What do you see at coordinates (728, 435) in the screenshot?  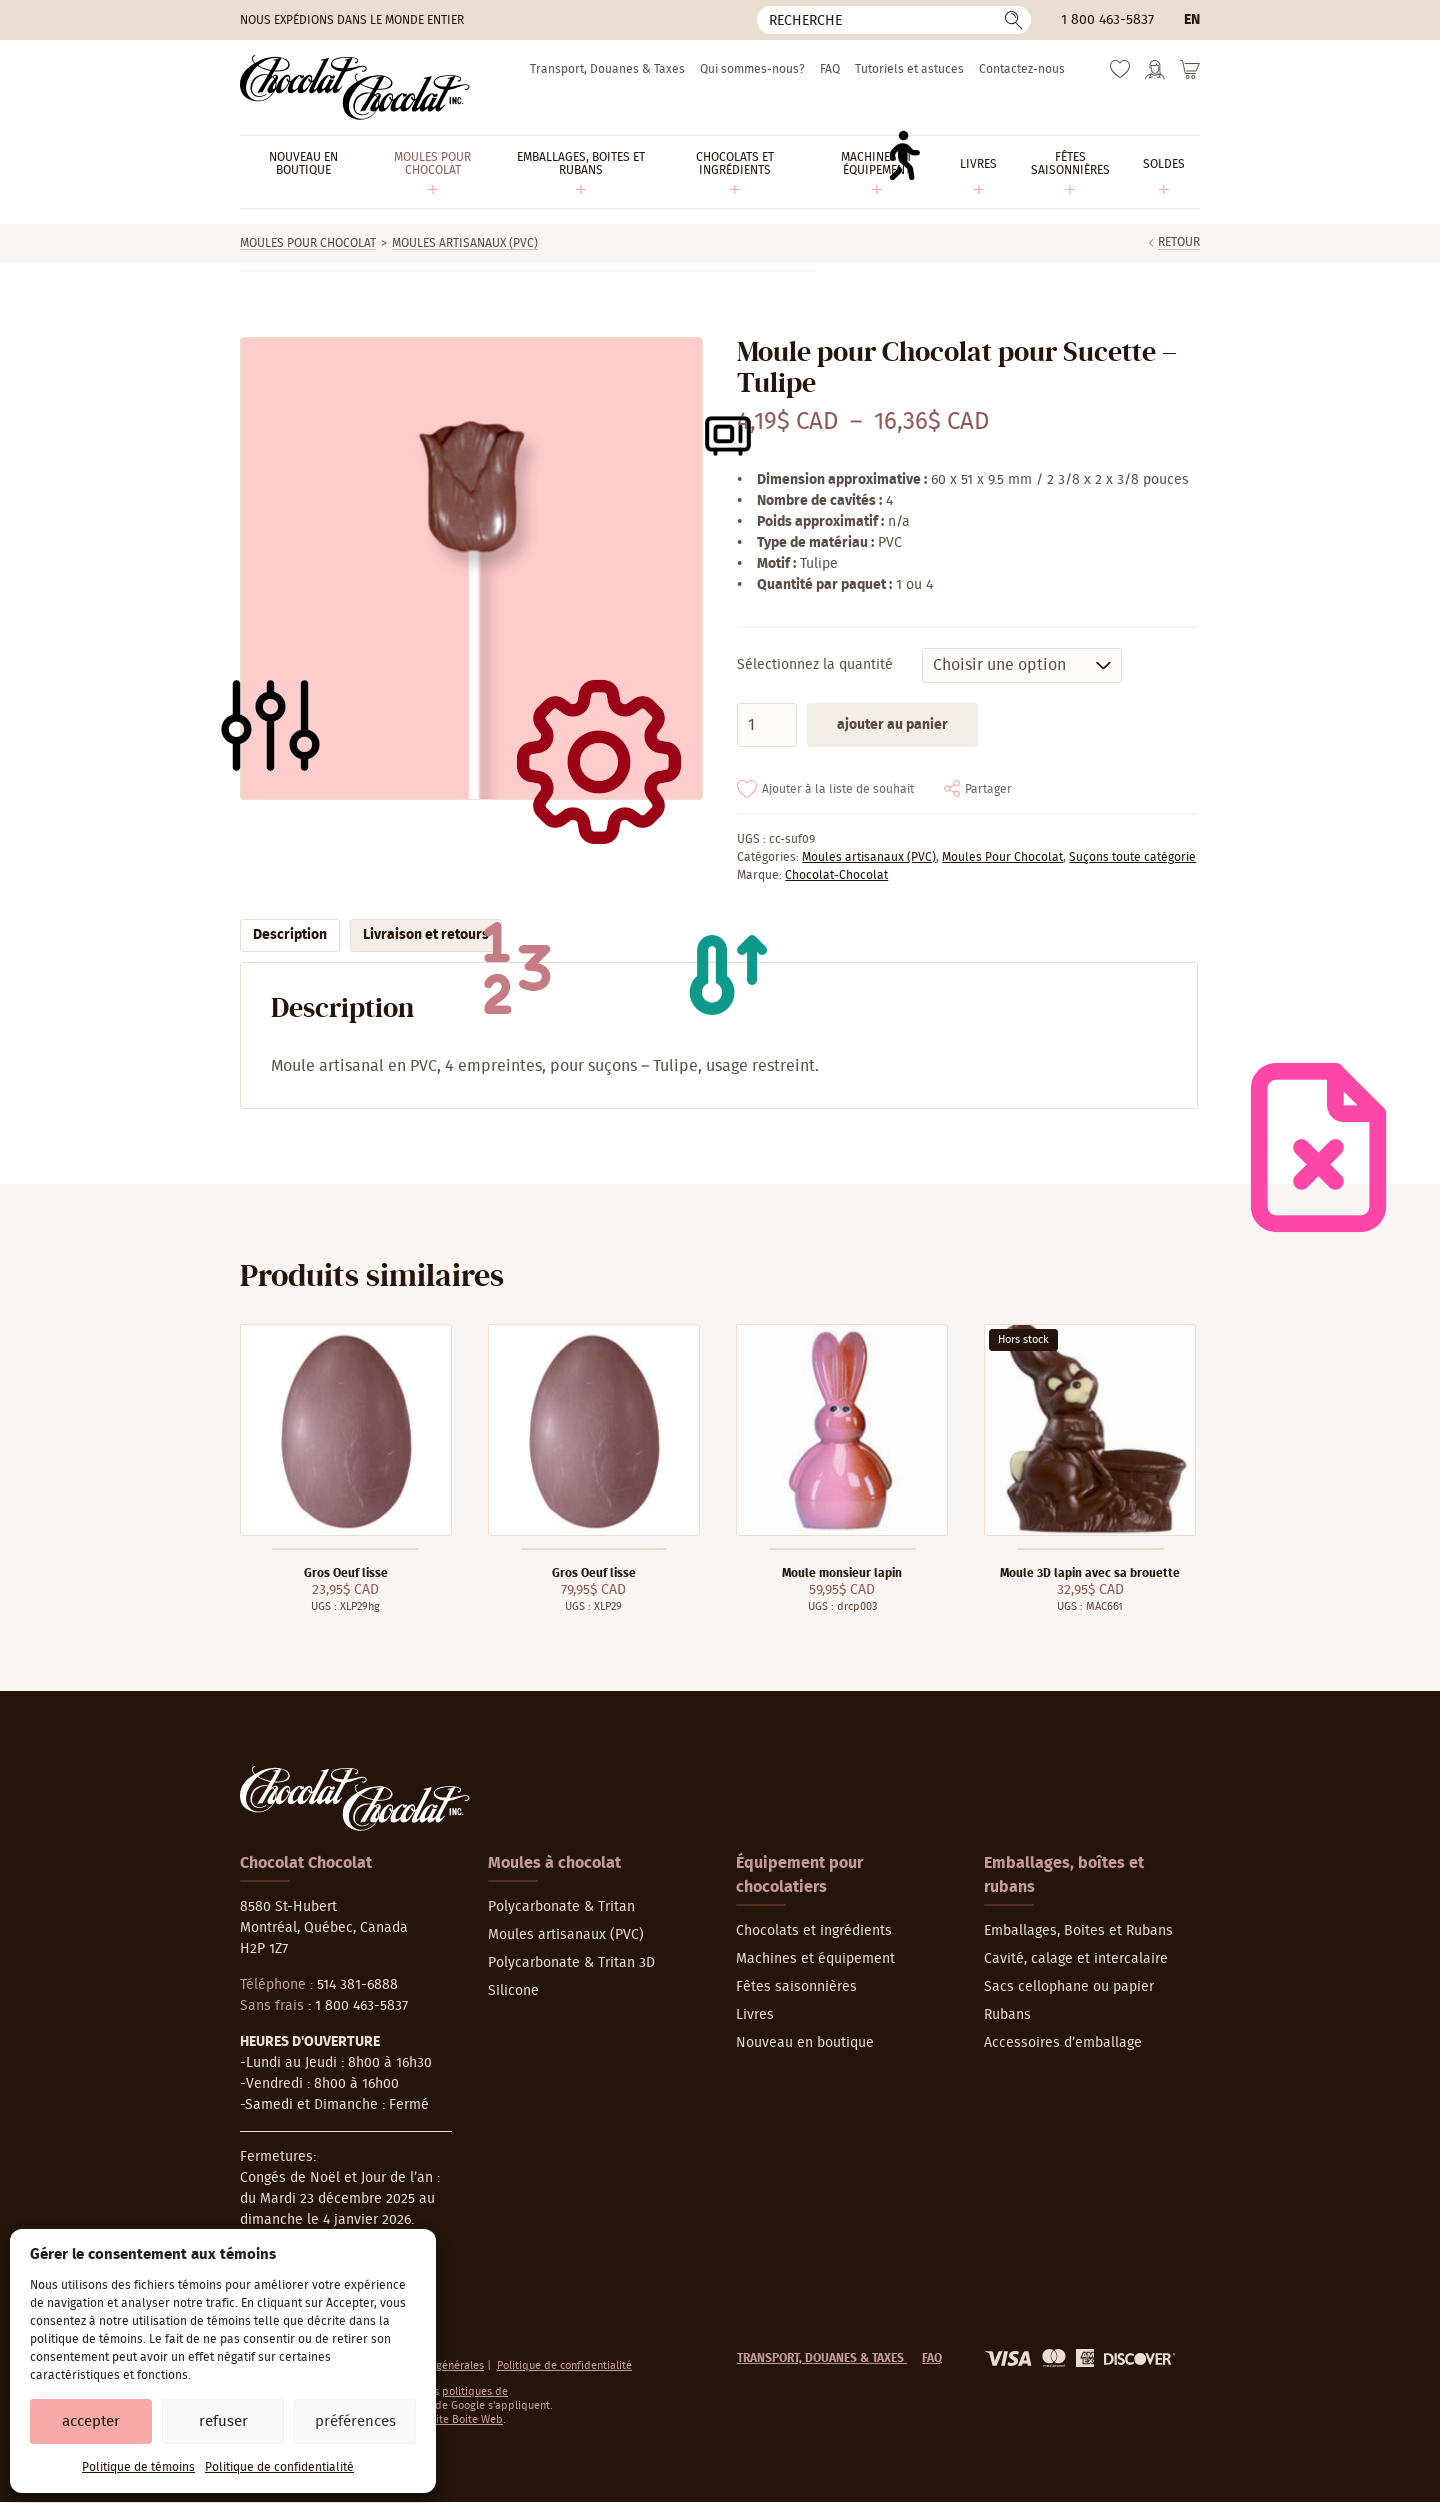 I see `access microwave or kitchen appliance controls` at bounding box center [728, 435].